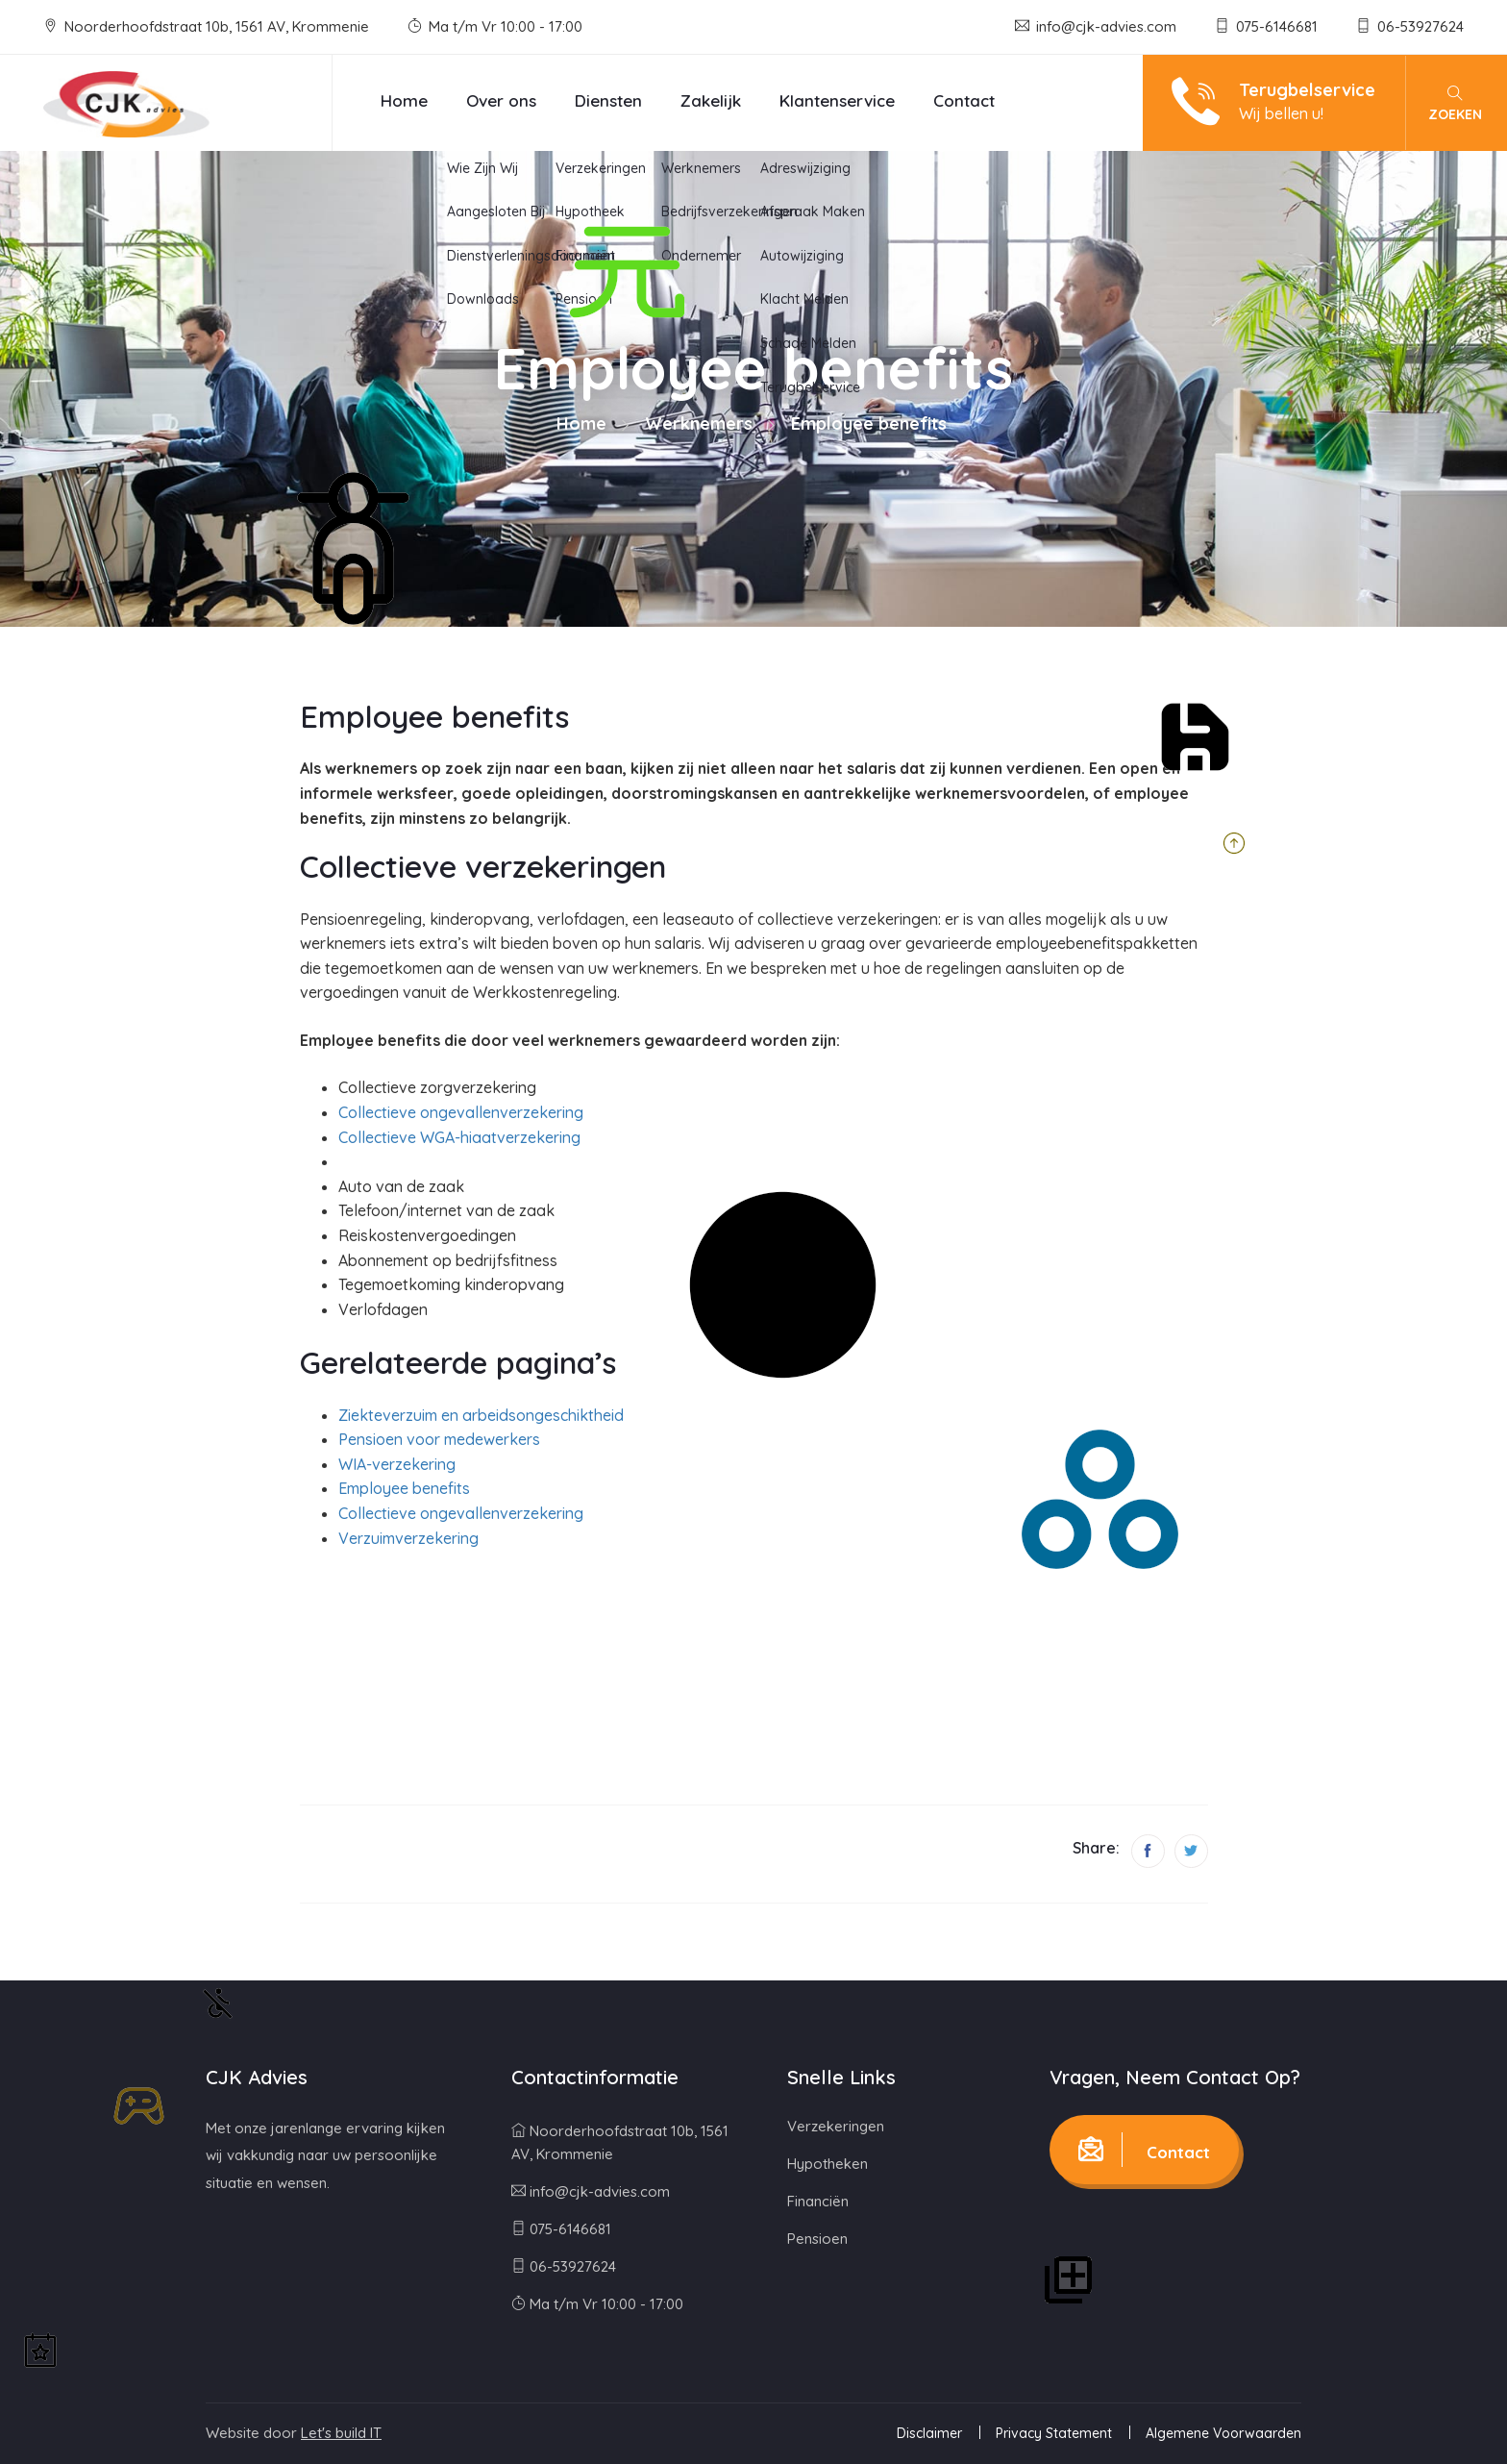  Describe the element at coordinates (1099, 1502) in the screenshot. I see `view connected items or groups` at that location.